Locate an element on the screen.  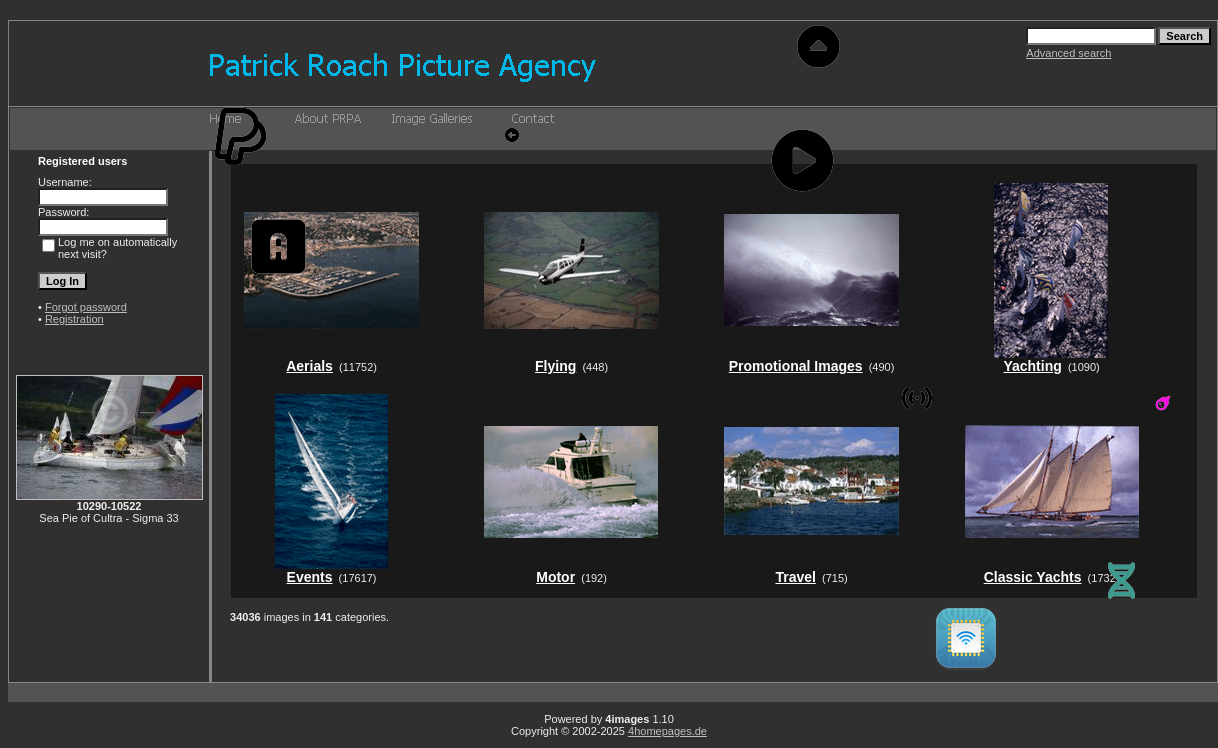
select text formatting option A is located at coordinates (278, 246).